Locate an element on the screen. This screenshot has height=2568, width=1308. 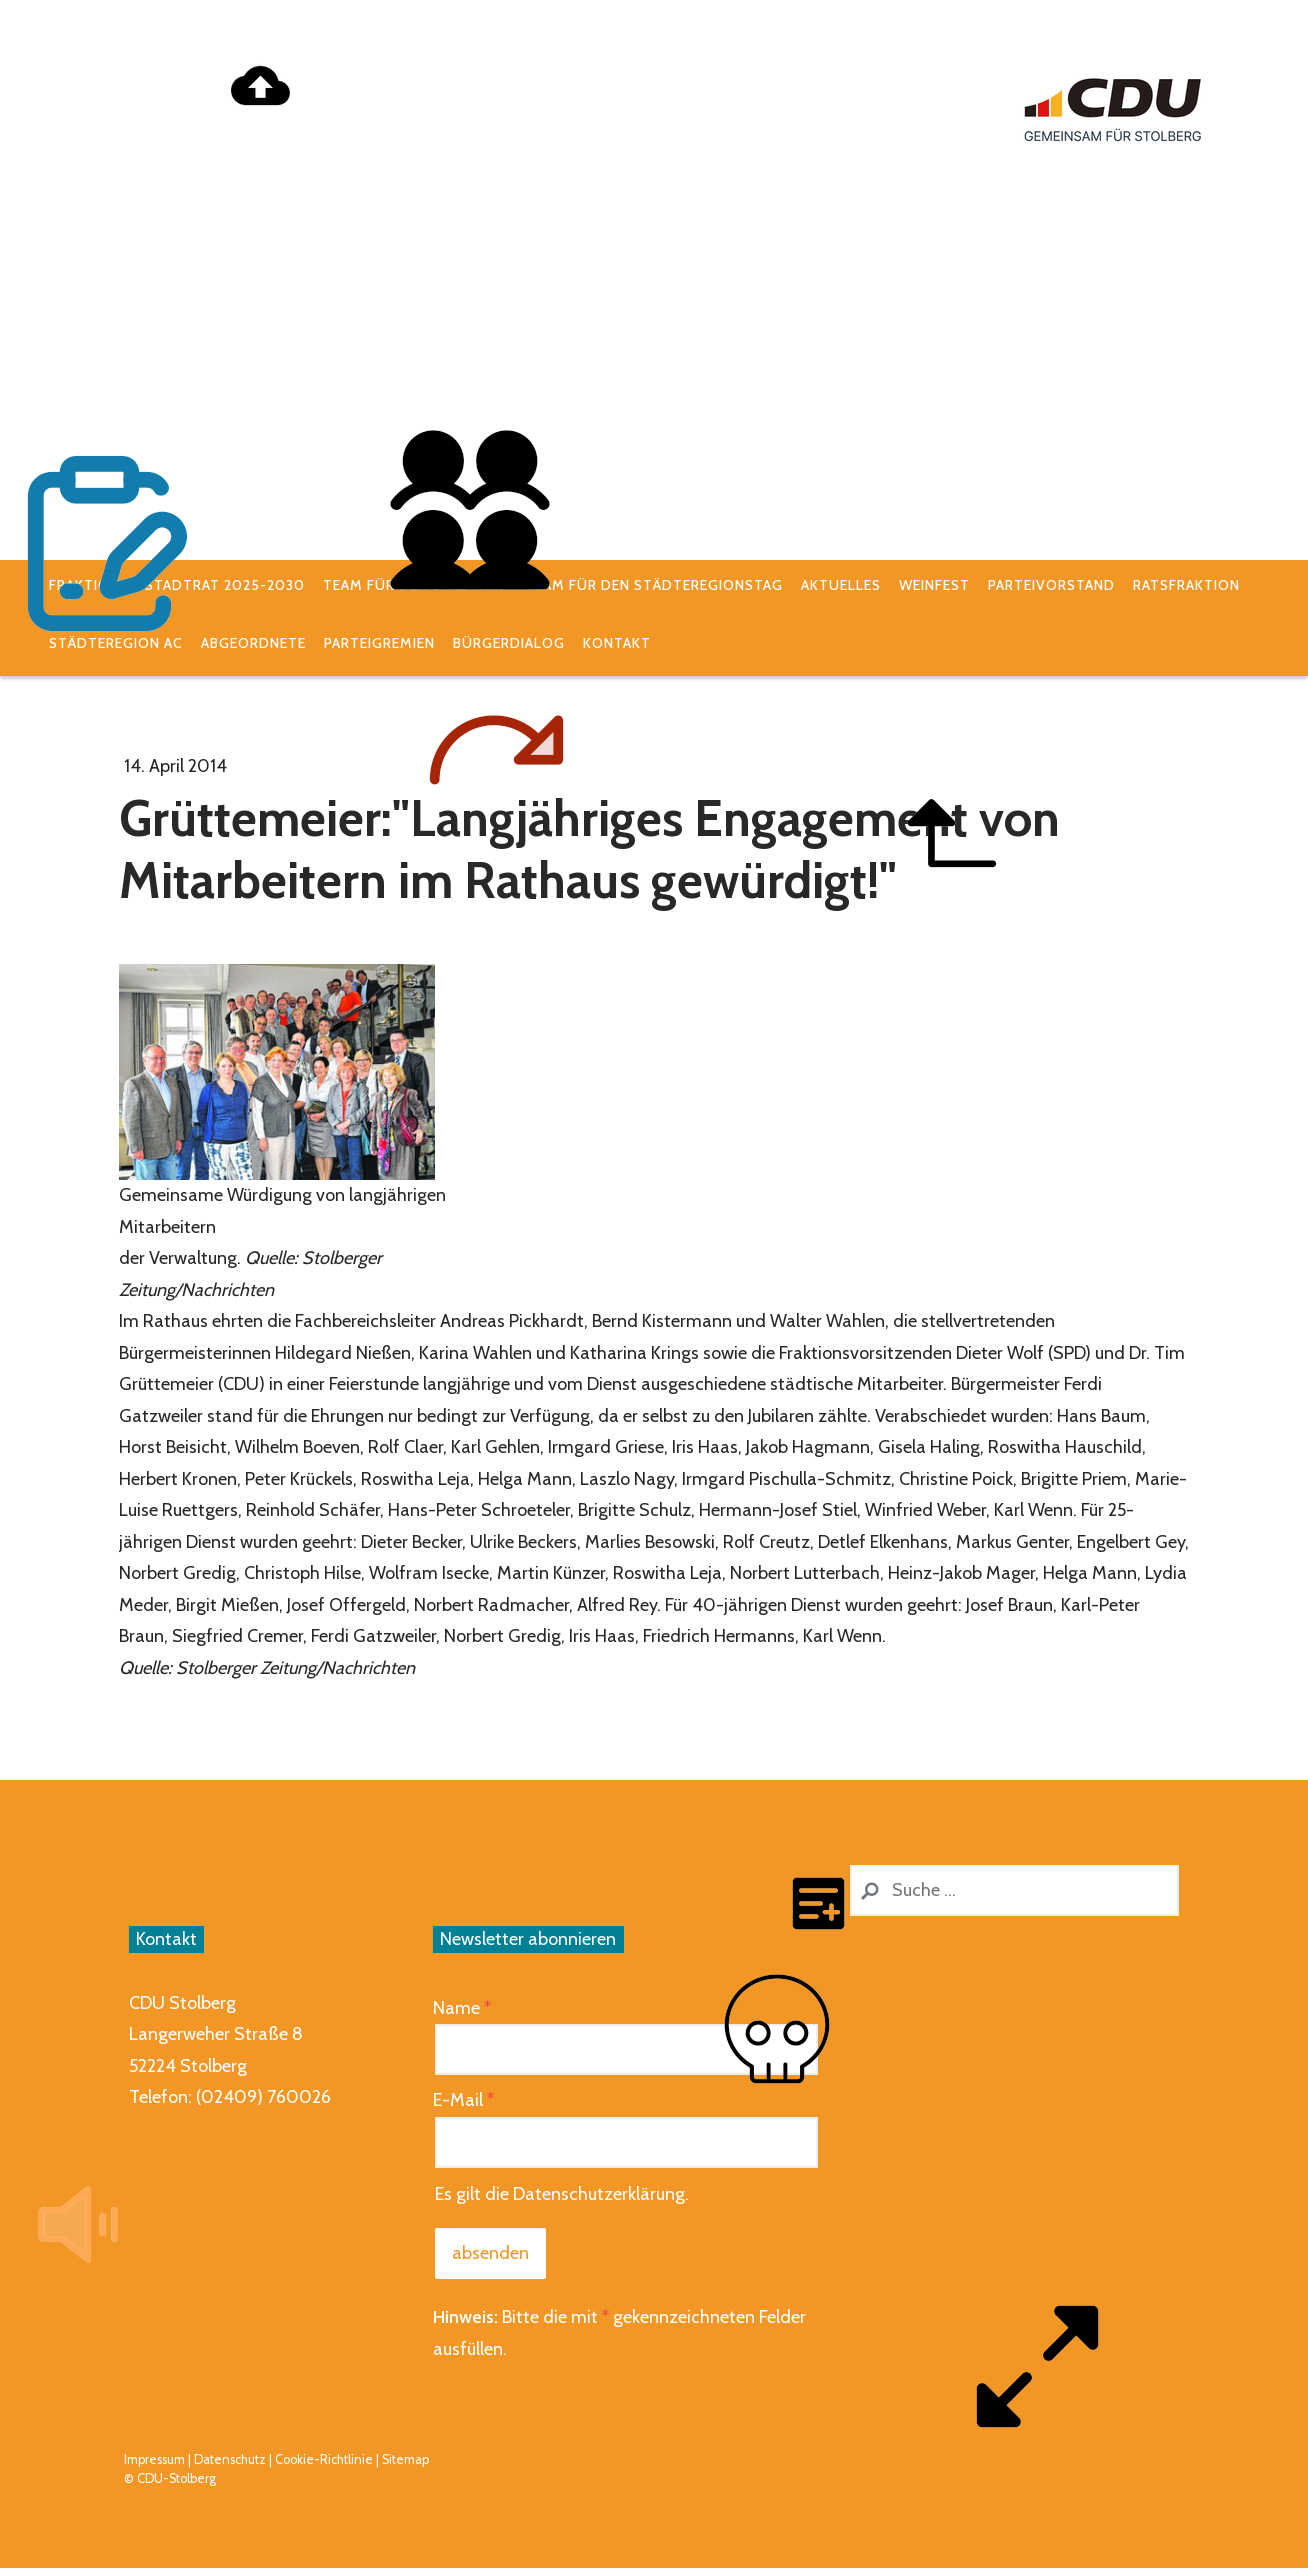
volume set to high is located at coordinates (76, 2224).